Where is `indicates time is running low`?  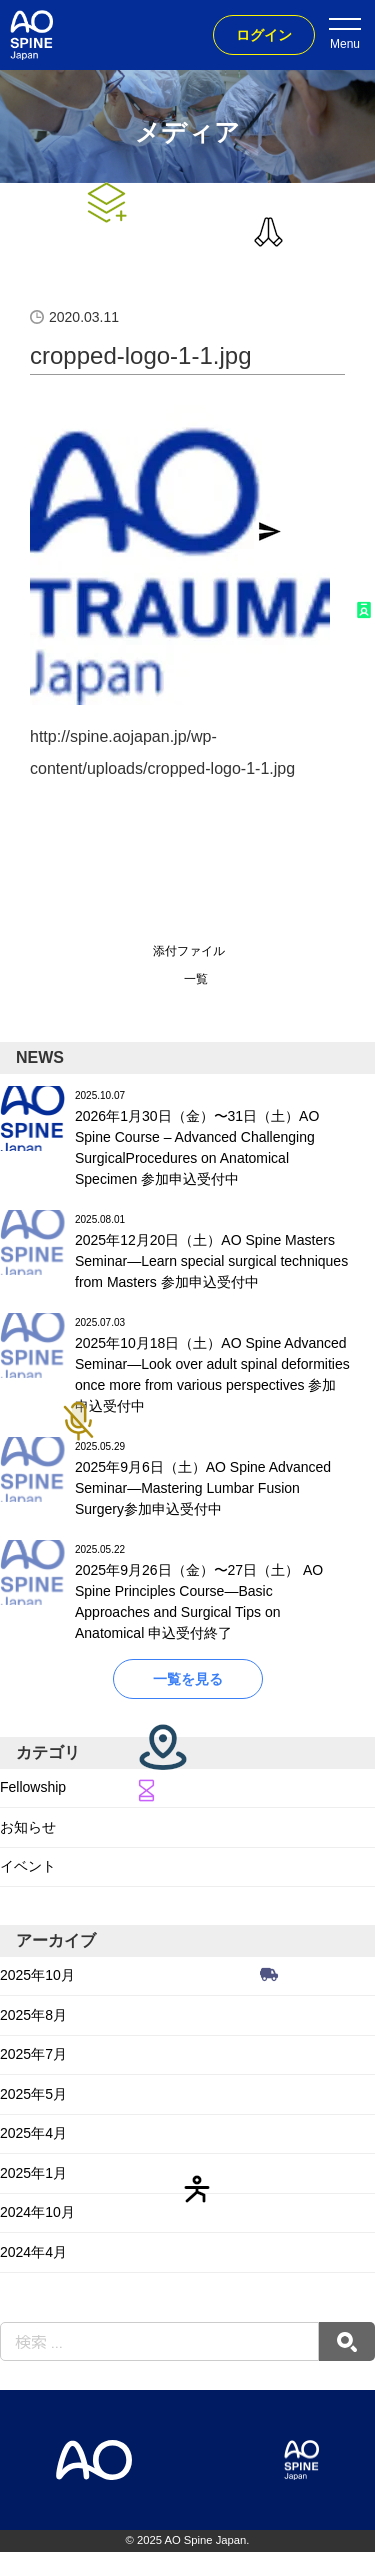 indicates time is running low is located at coordinates (146, 1790).